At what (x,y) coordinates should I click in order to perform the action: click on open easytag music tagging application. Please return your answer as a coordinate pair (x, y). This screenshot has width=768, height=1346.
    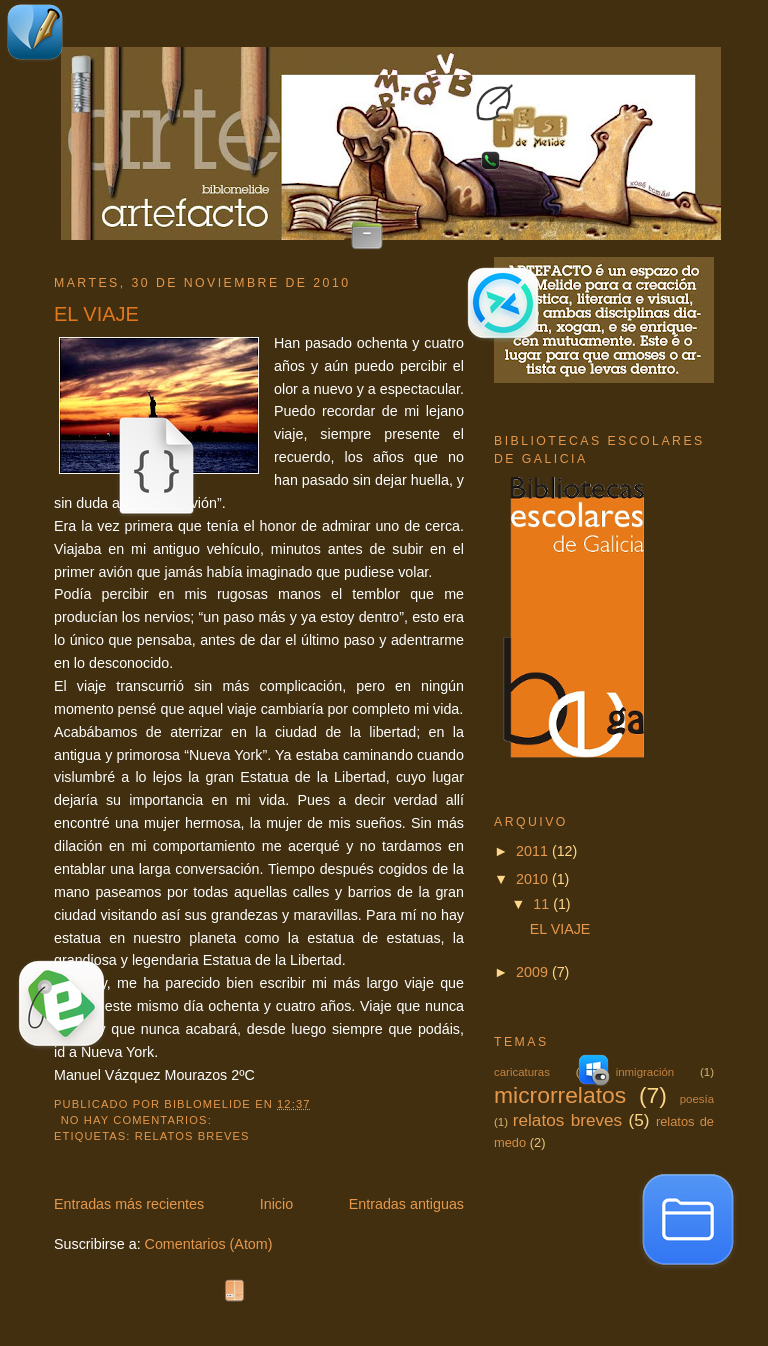
    Looking at the image, I should click on (61, 1003).